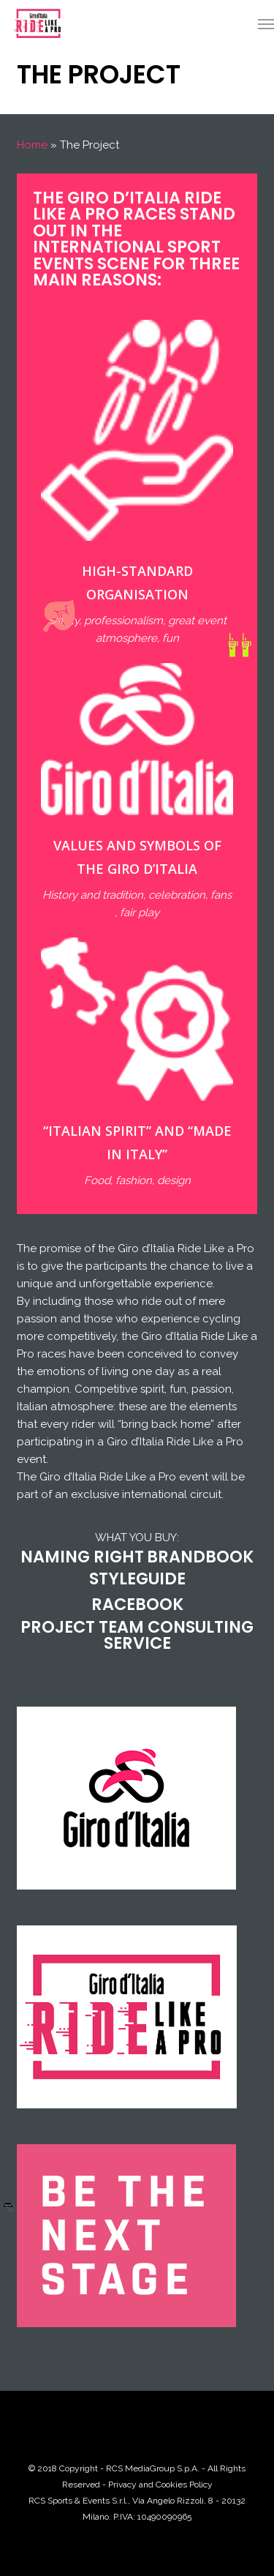  I want to click on indicates eye strain or fatigue warning, so click(8, 2206).